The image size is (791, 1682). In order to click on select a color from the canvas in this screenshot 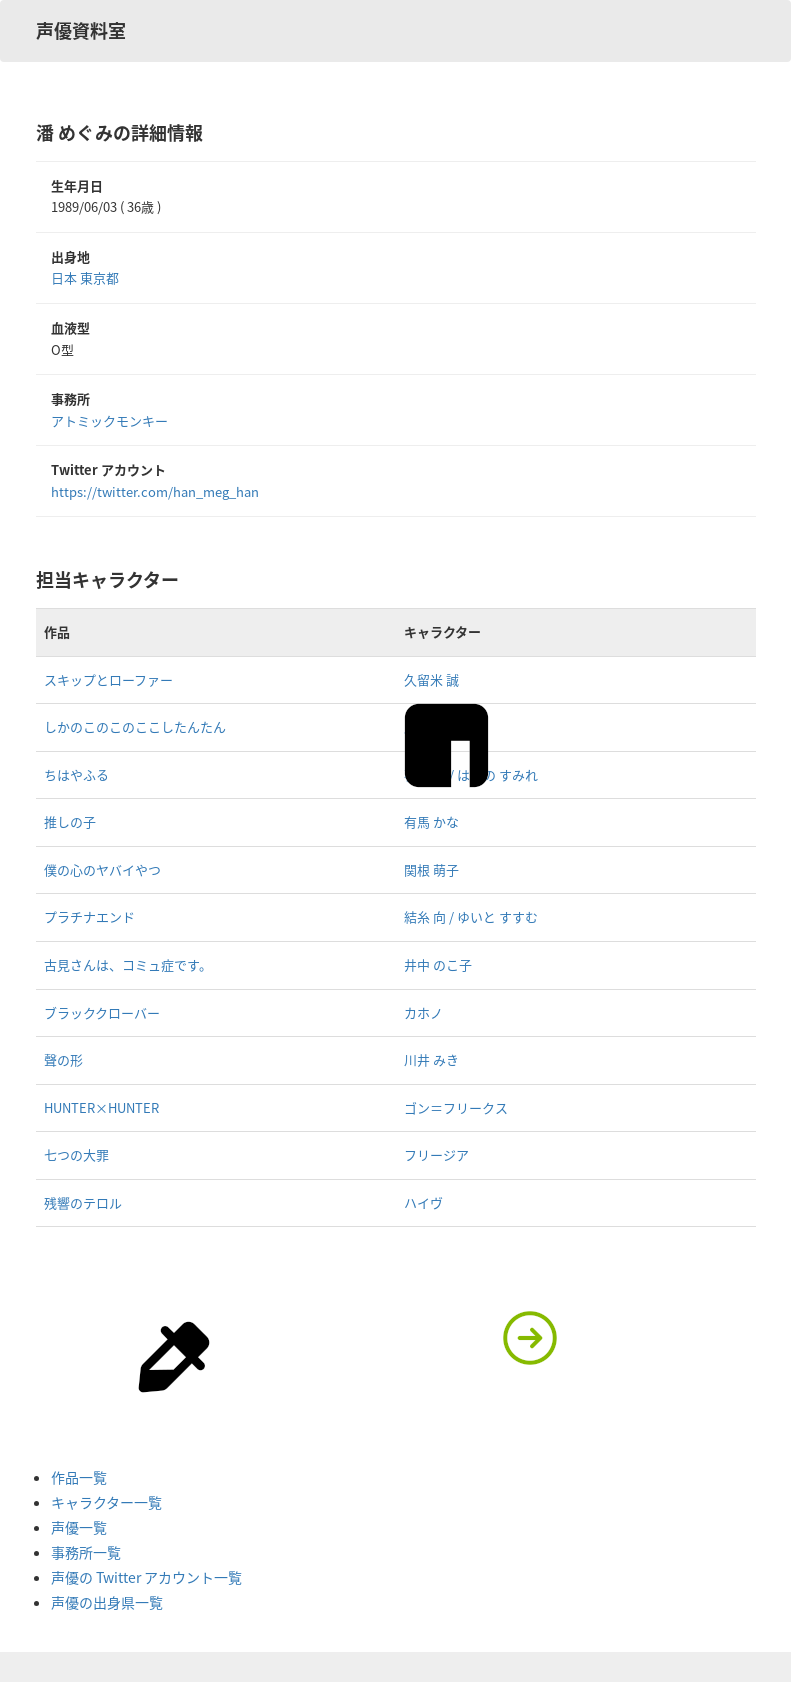, I will do `click(174, 1357)`.